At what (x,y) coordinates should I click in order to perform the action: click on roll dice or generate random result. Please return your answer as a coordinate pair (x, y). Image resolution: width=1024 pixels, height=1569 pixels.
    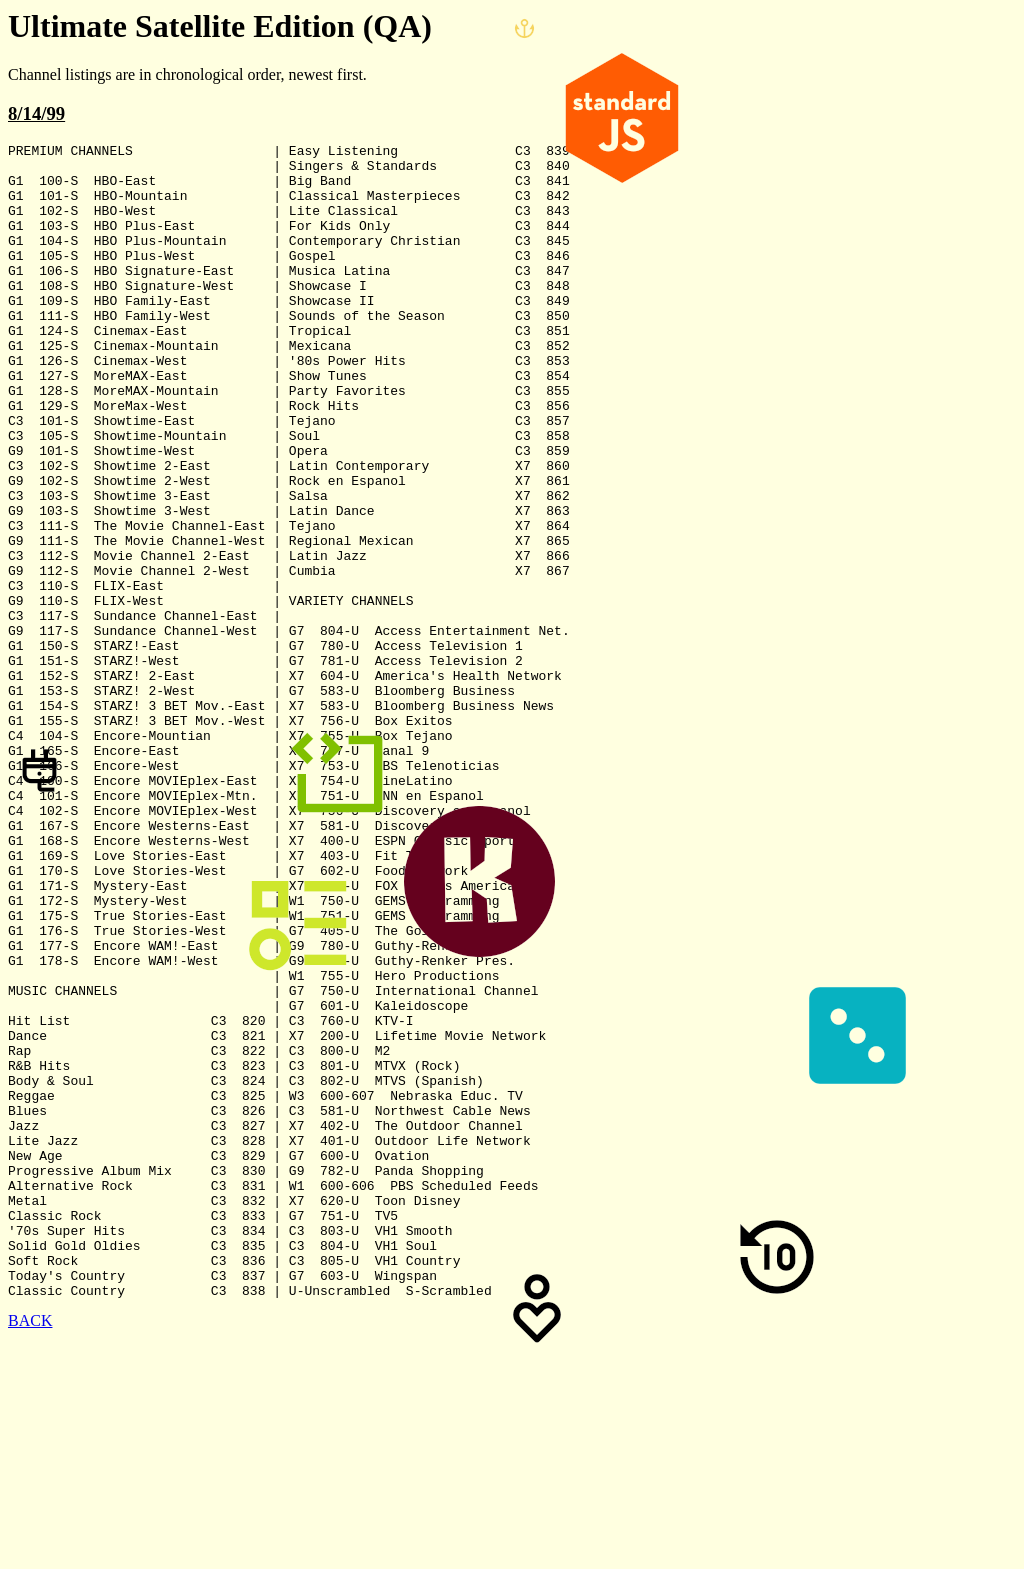
    Looking at the image, I should click on (857, 1035).